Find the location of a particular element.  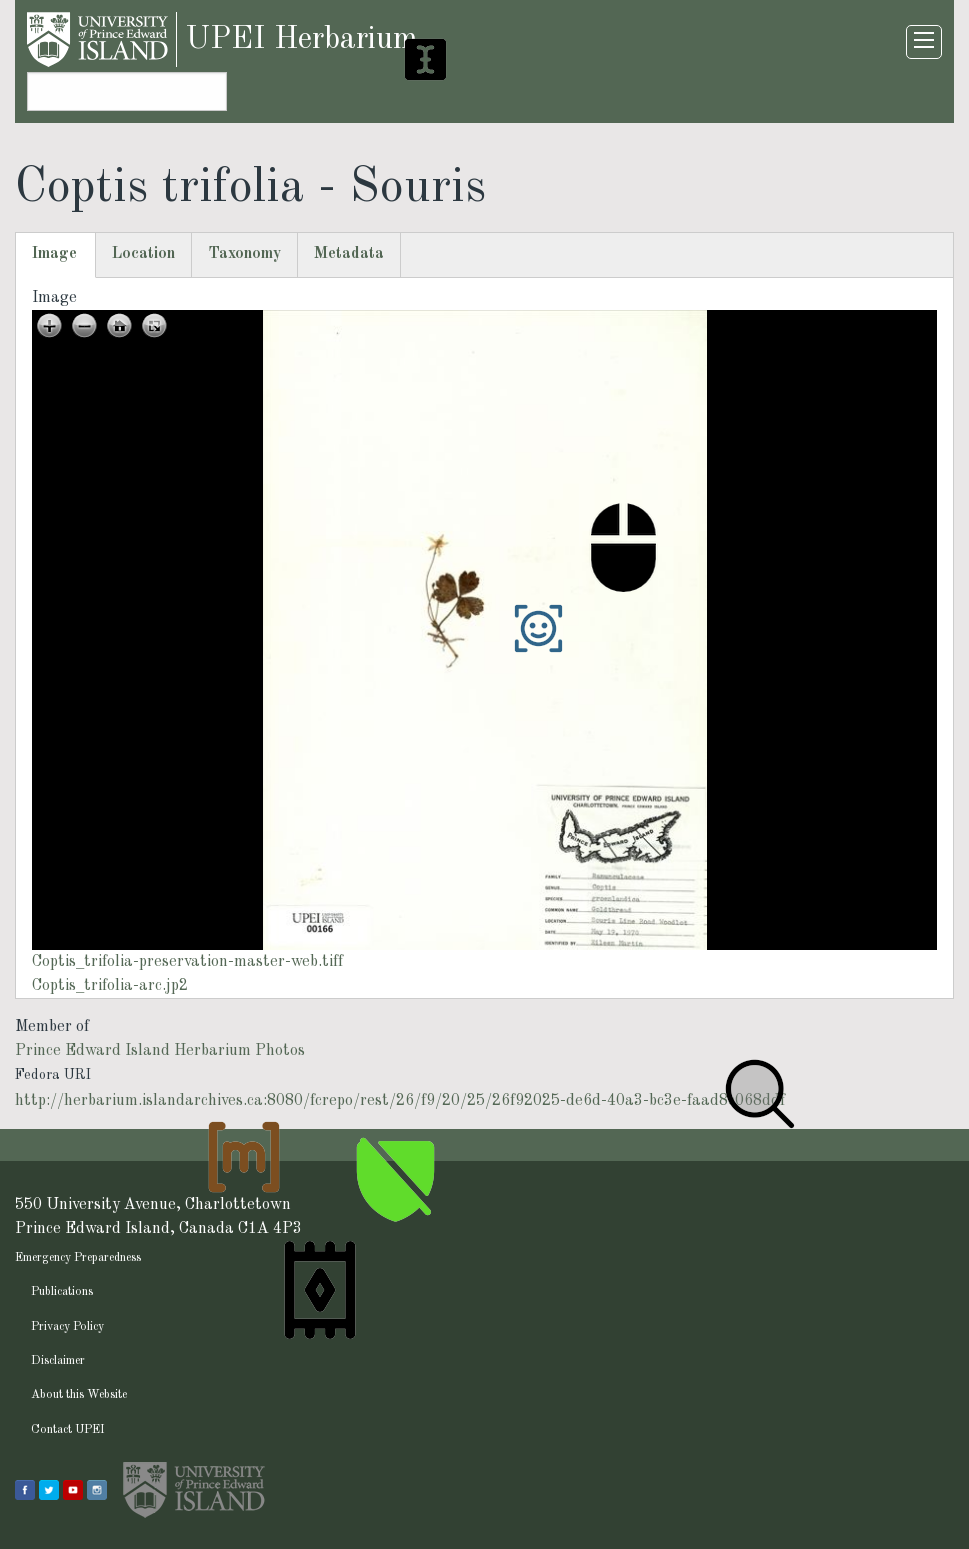

text input field cursor indicator is located at coordinates (425, 59).